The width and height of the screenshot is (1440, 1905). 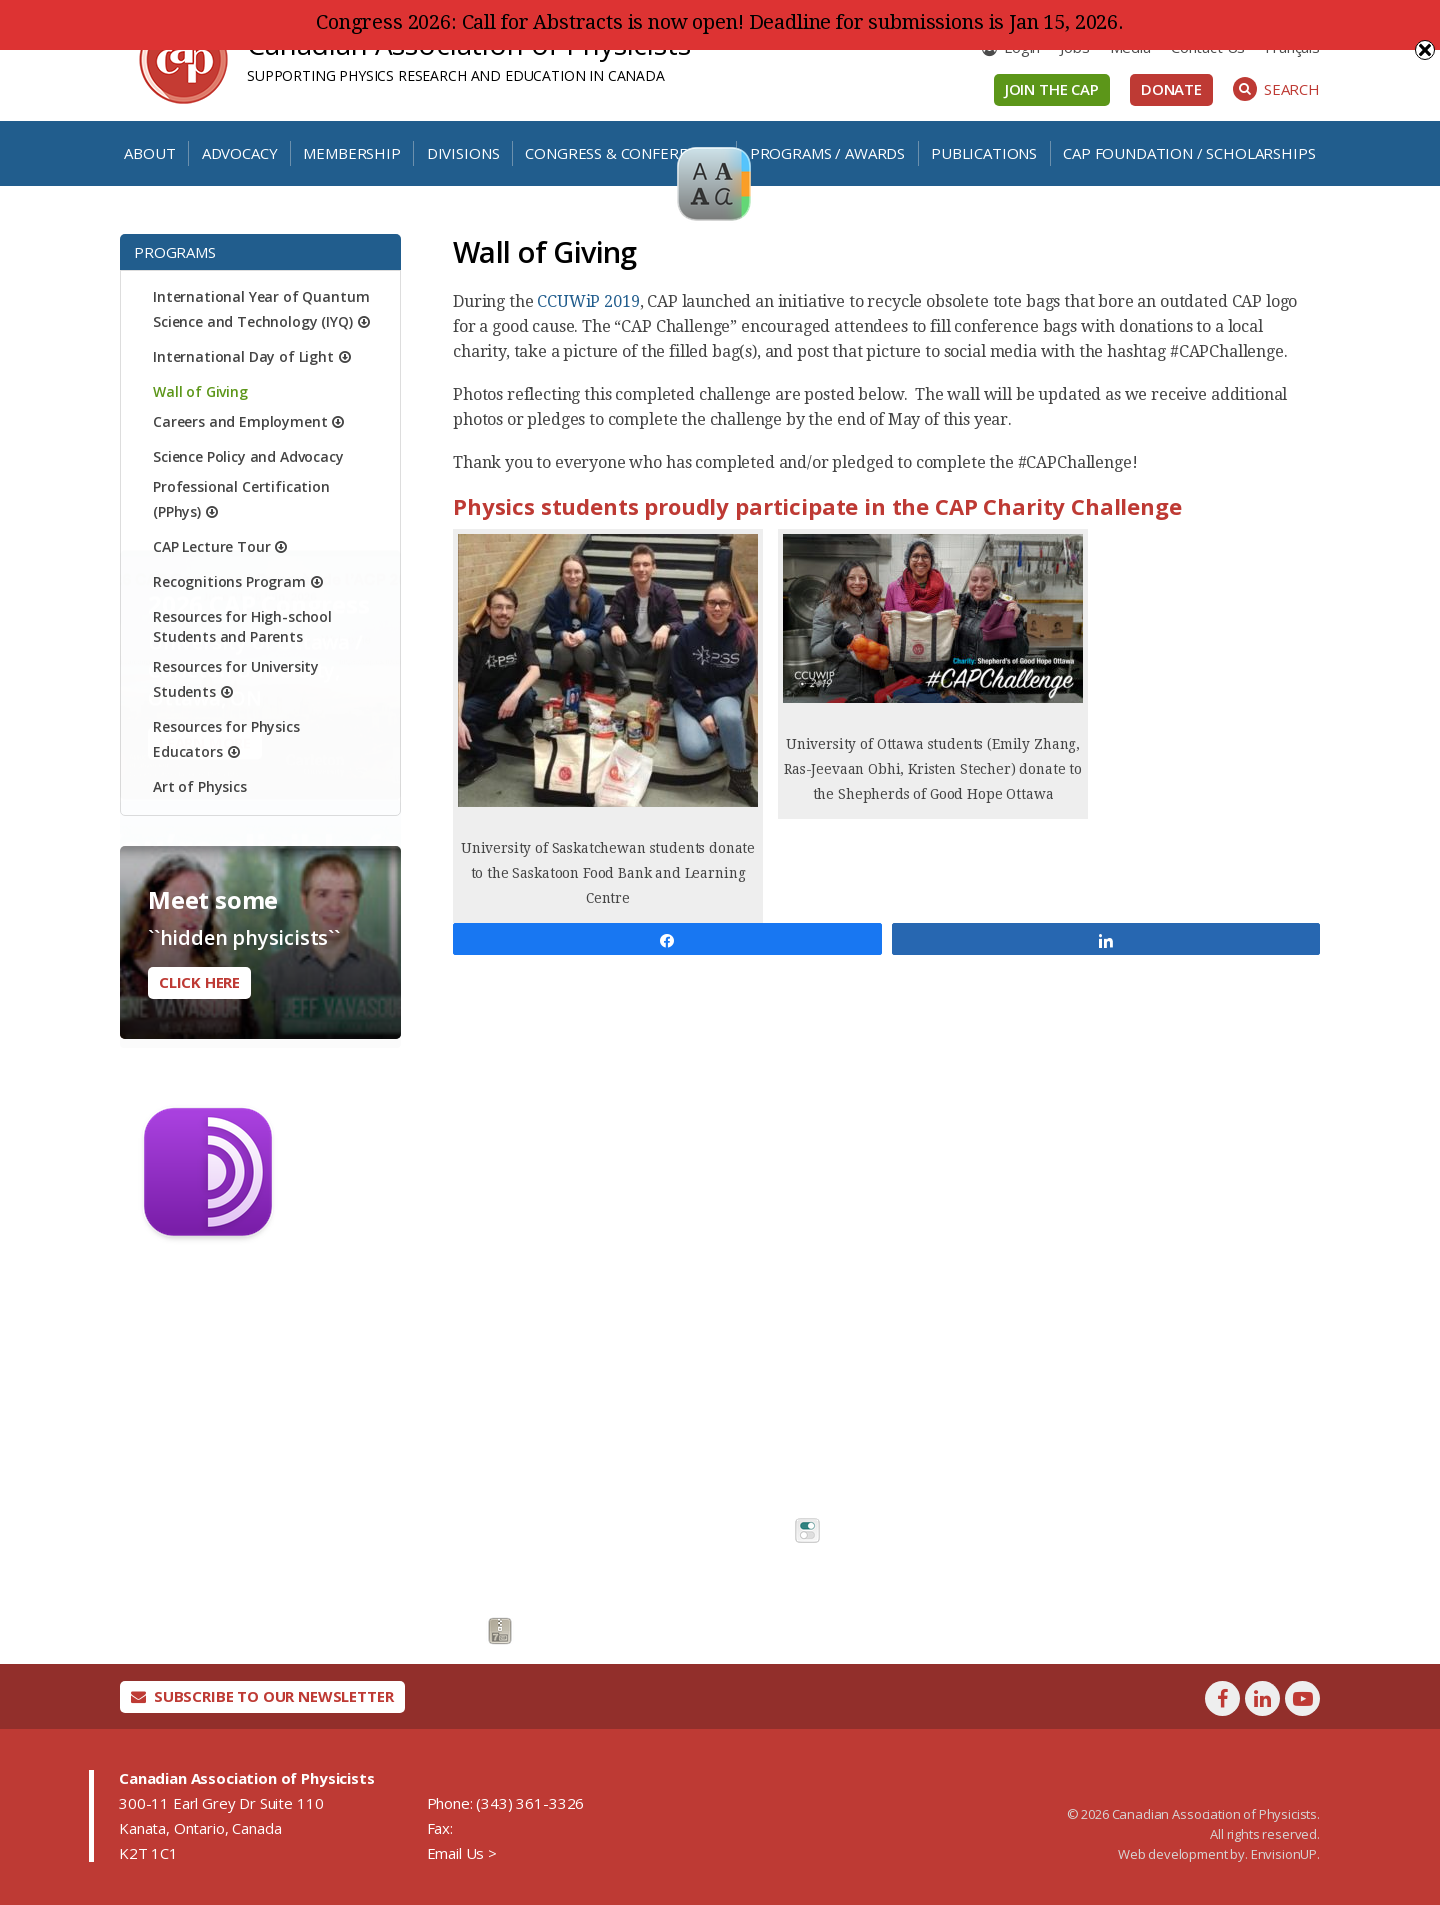 I want to click on open the fonts management app, so click(x=714, y=184).